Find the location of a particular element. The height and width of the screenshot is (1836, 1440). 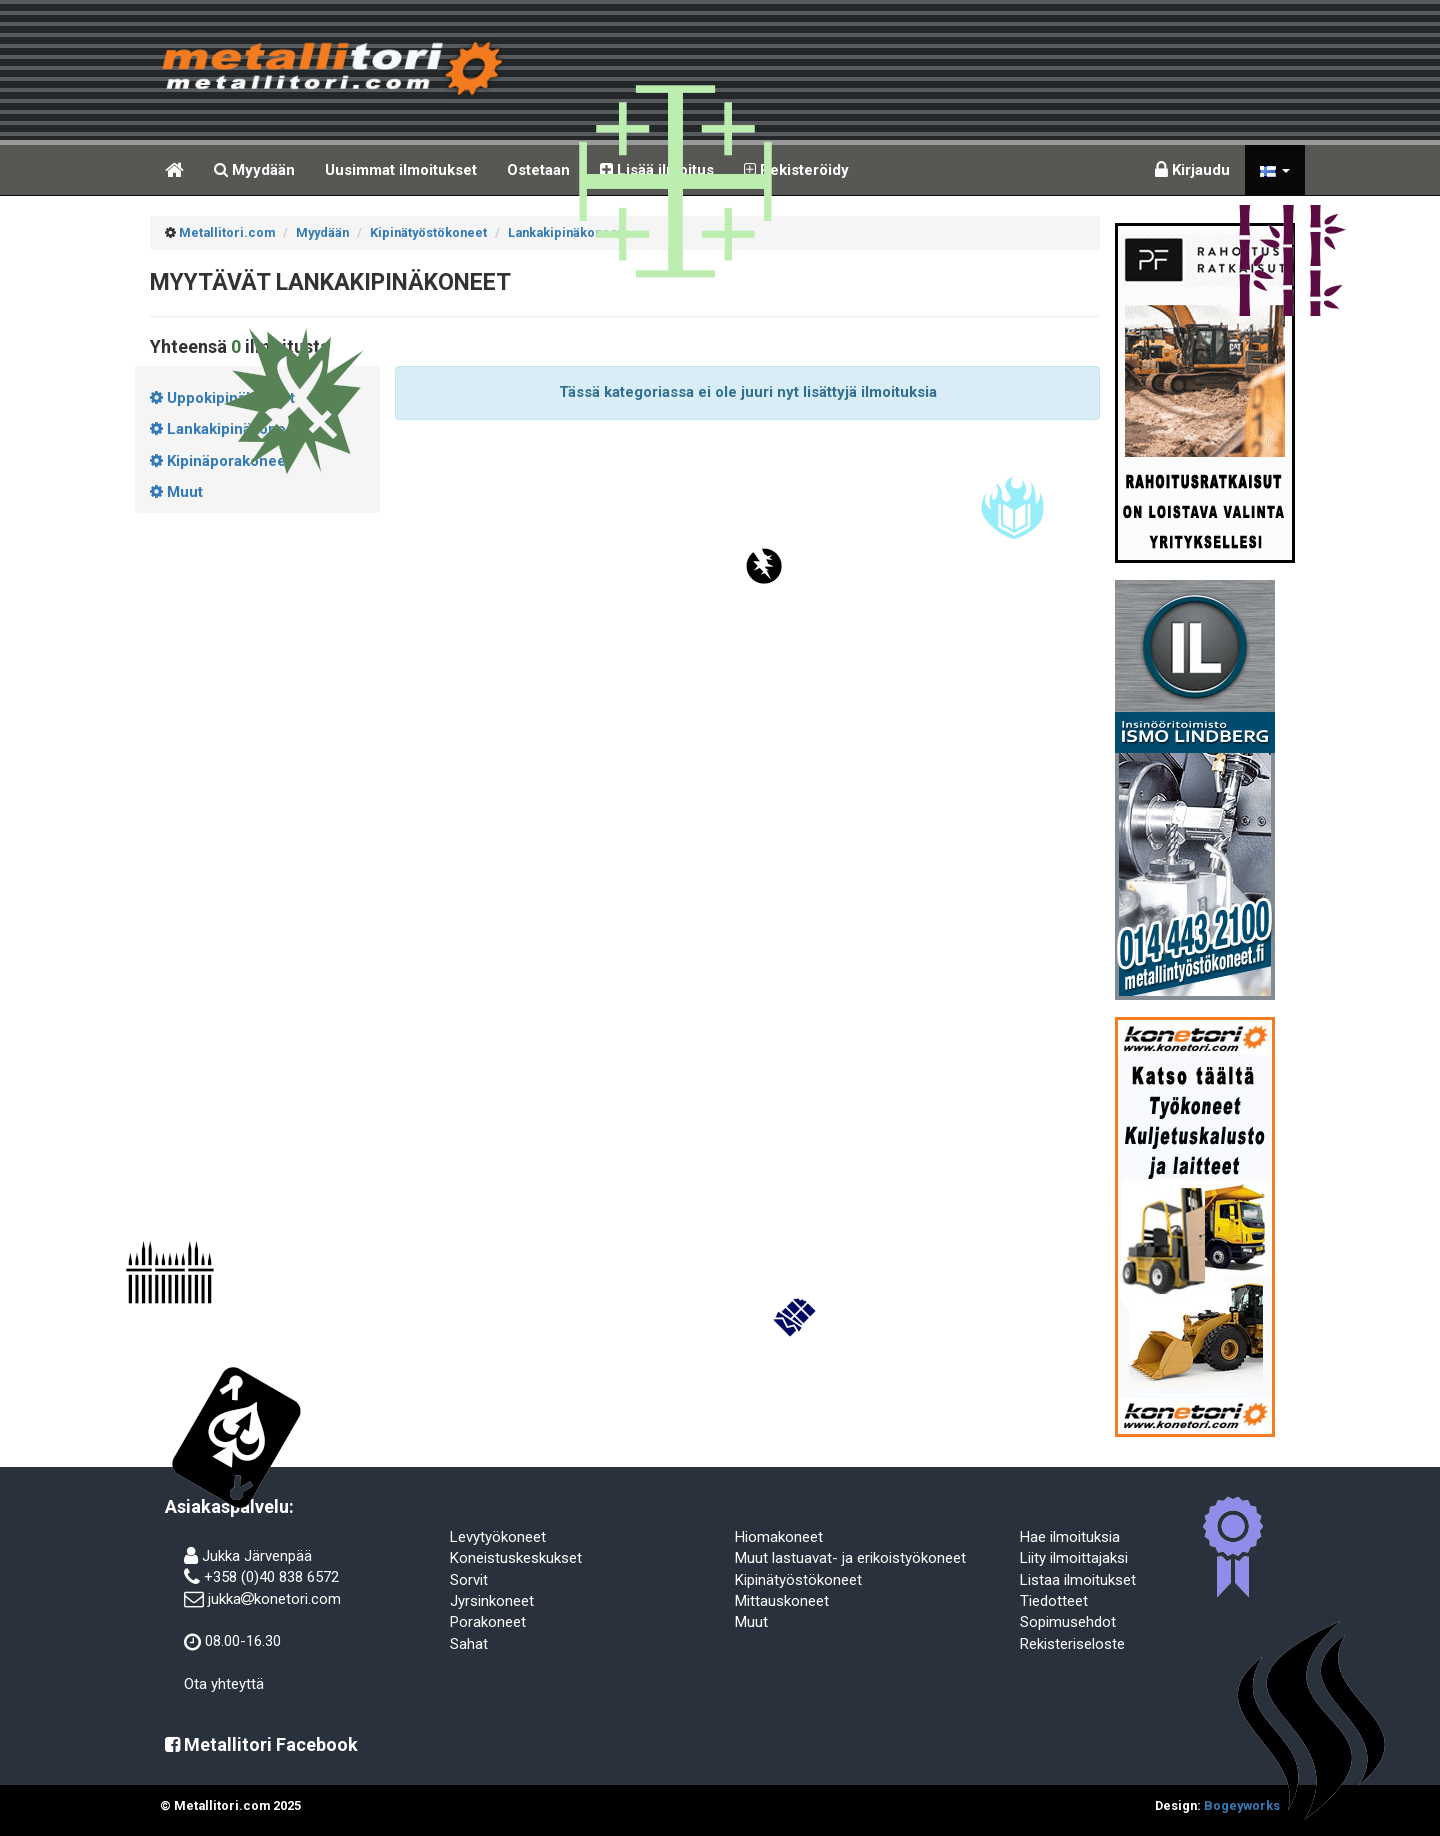

defensive wall or barrier structure in a strategy game is located at coordinates (170, 1261).